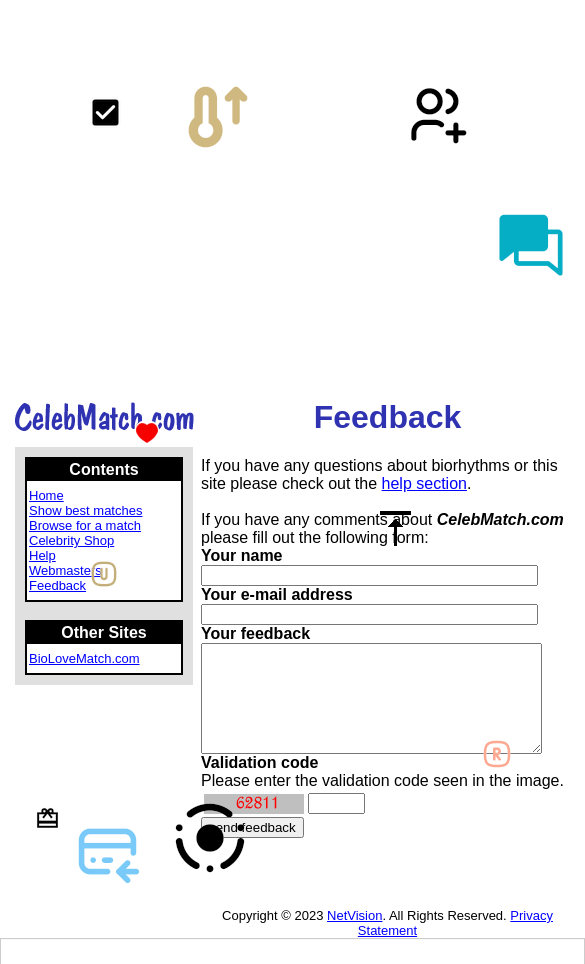 The image size is (585, 964). I want to click on indicates an item starting with the letter U, so click(104, 574).